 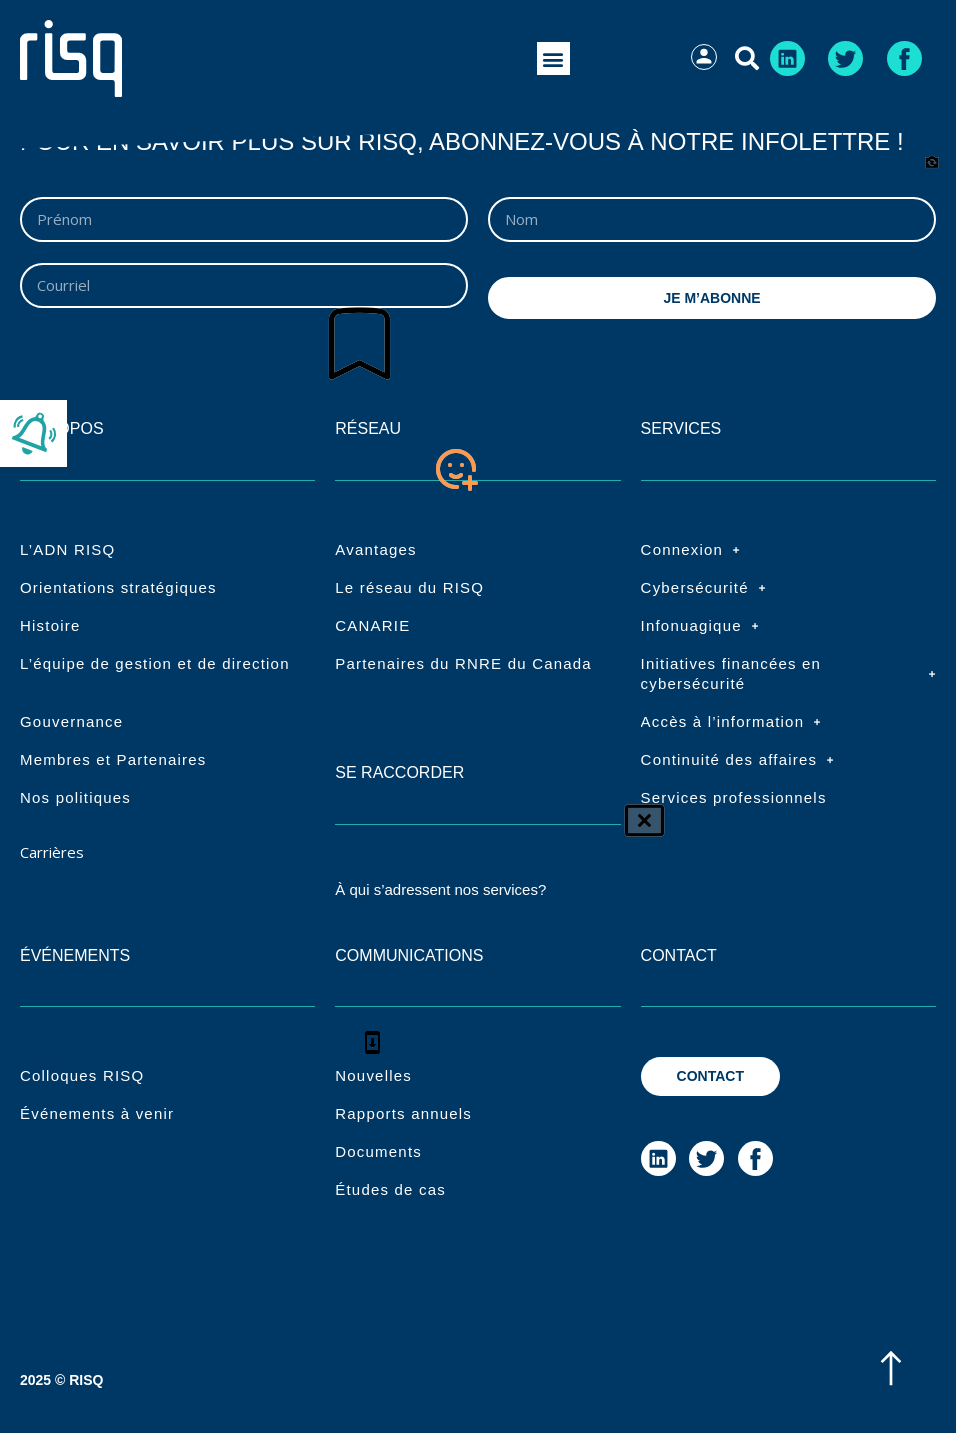 What do you see at coordinates (932, 162) in the screenshot?
I see `switch between front and rear camera` at bounding box center [932, 162].